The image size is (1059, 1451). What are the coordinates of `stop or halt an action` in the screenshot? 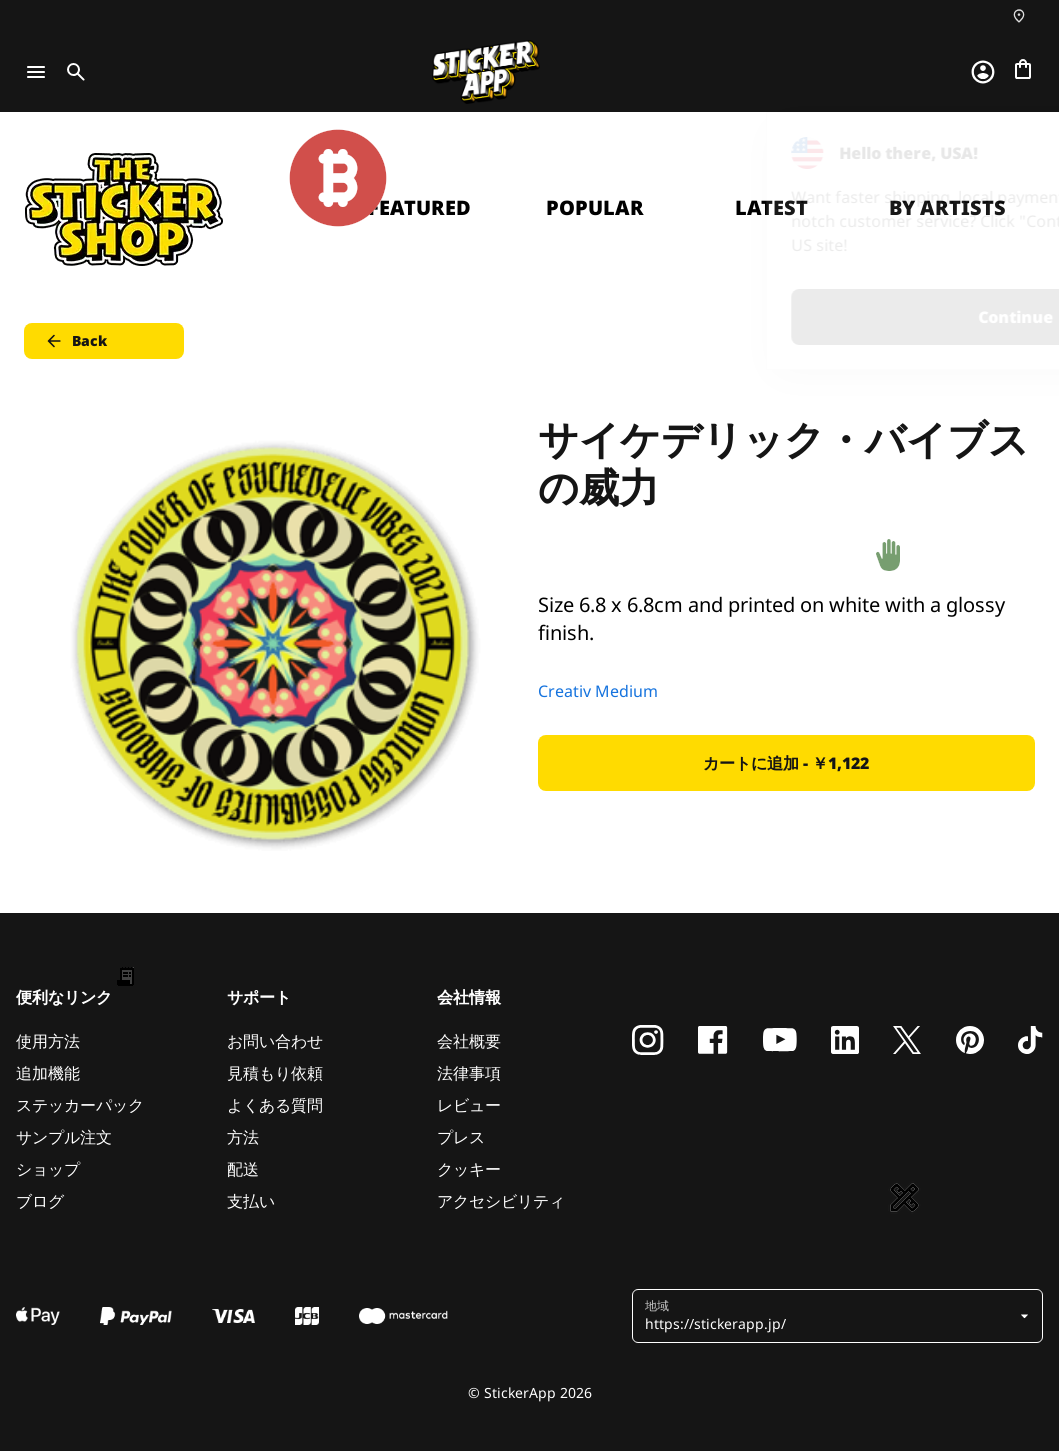 It's located at (888, 555).